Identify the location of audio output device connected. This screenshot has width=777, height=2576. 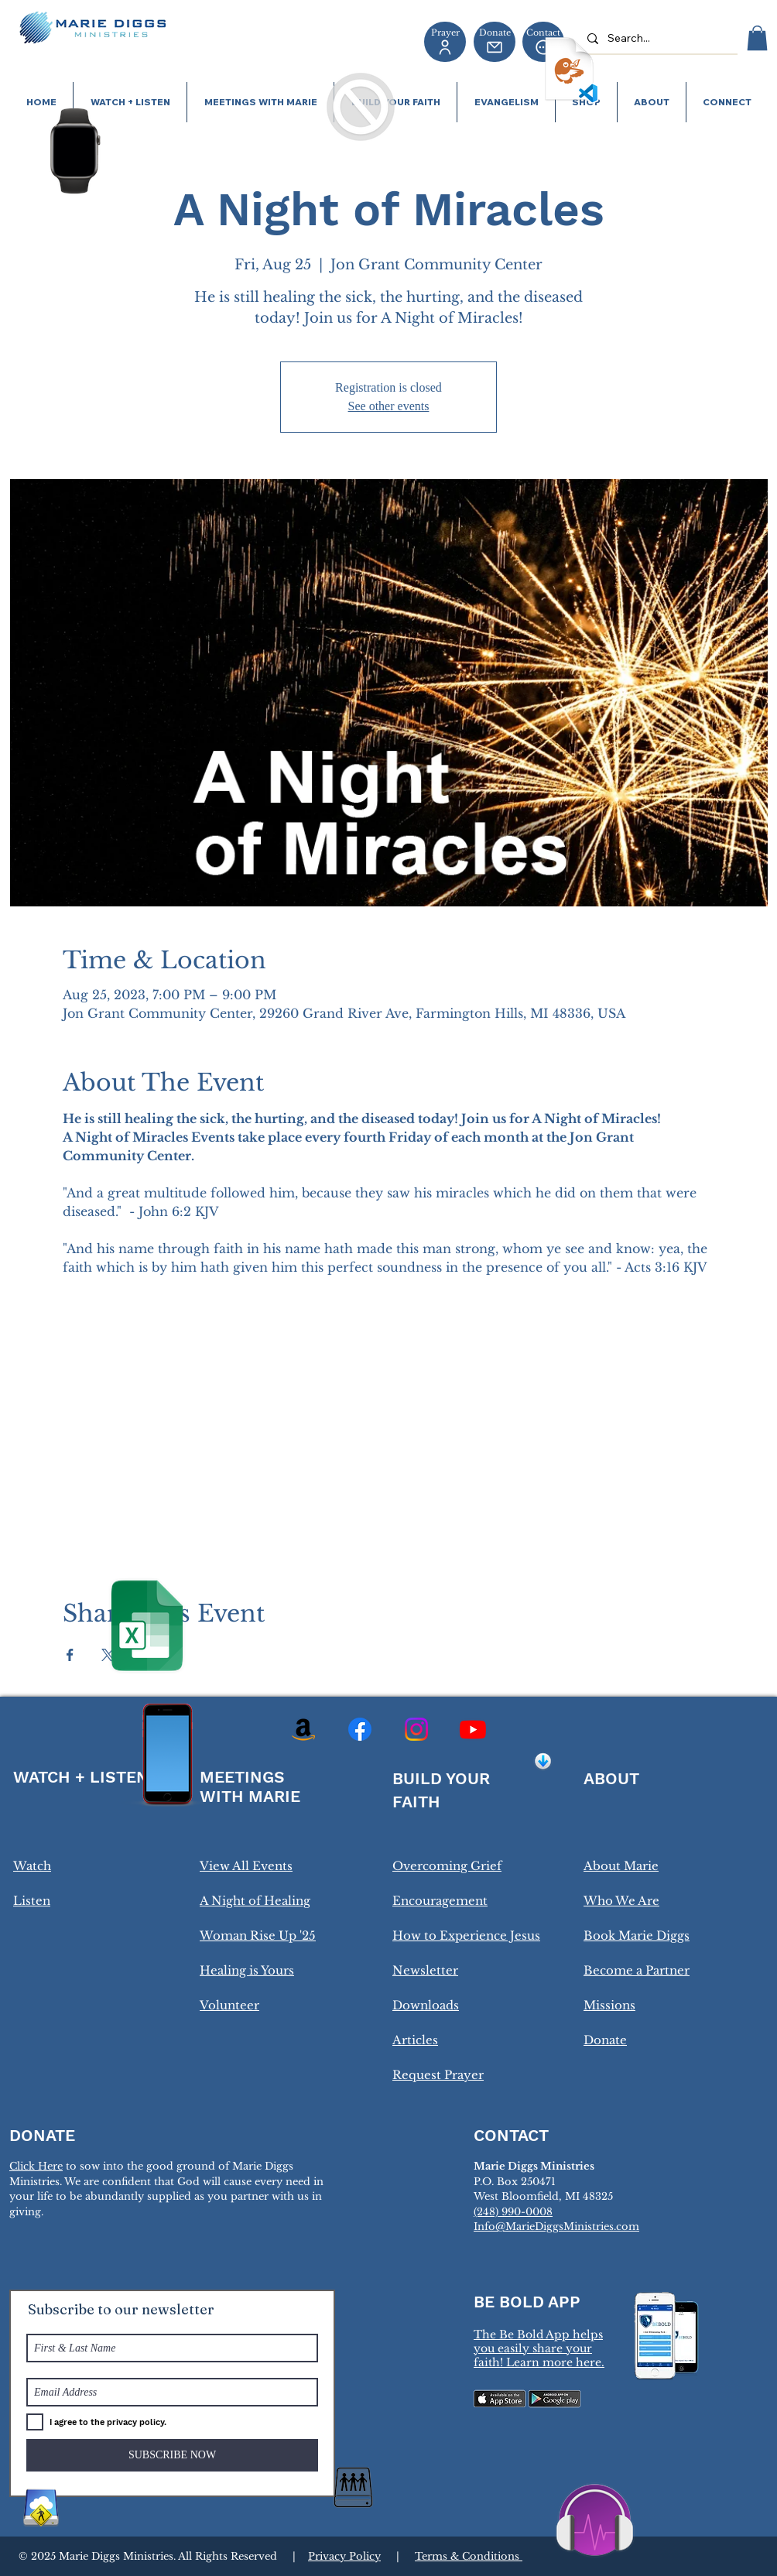
(594, 2519).